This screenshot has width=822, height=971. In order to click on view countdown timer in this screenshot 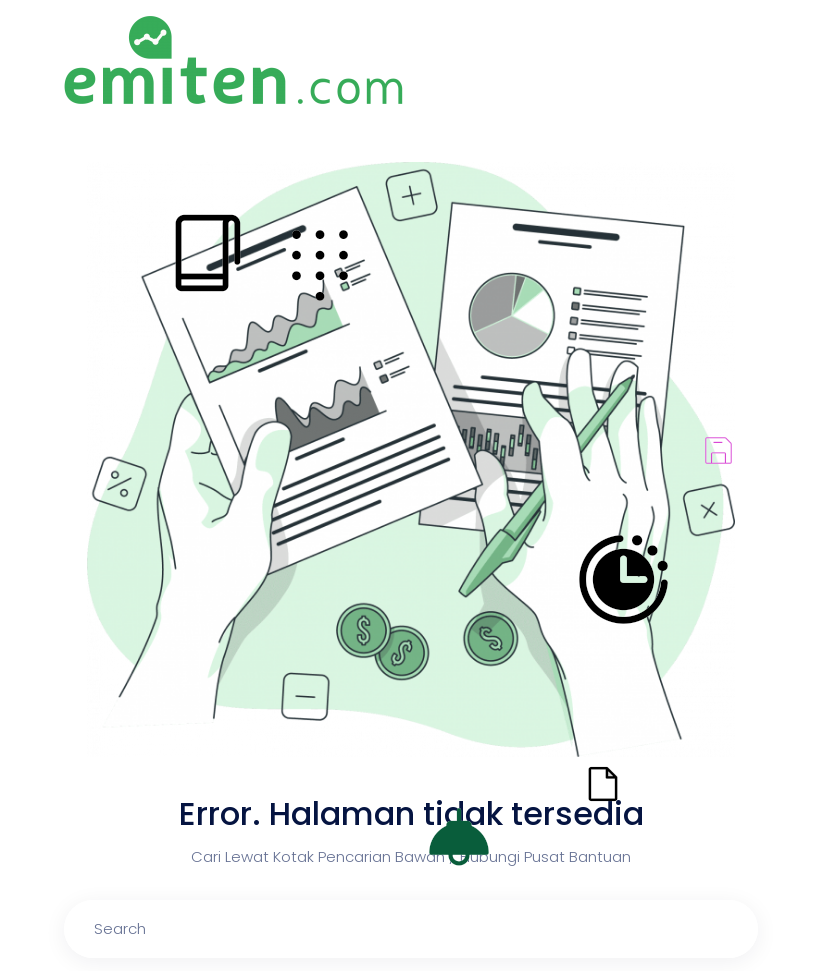, I will do `click(623, 579)`.